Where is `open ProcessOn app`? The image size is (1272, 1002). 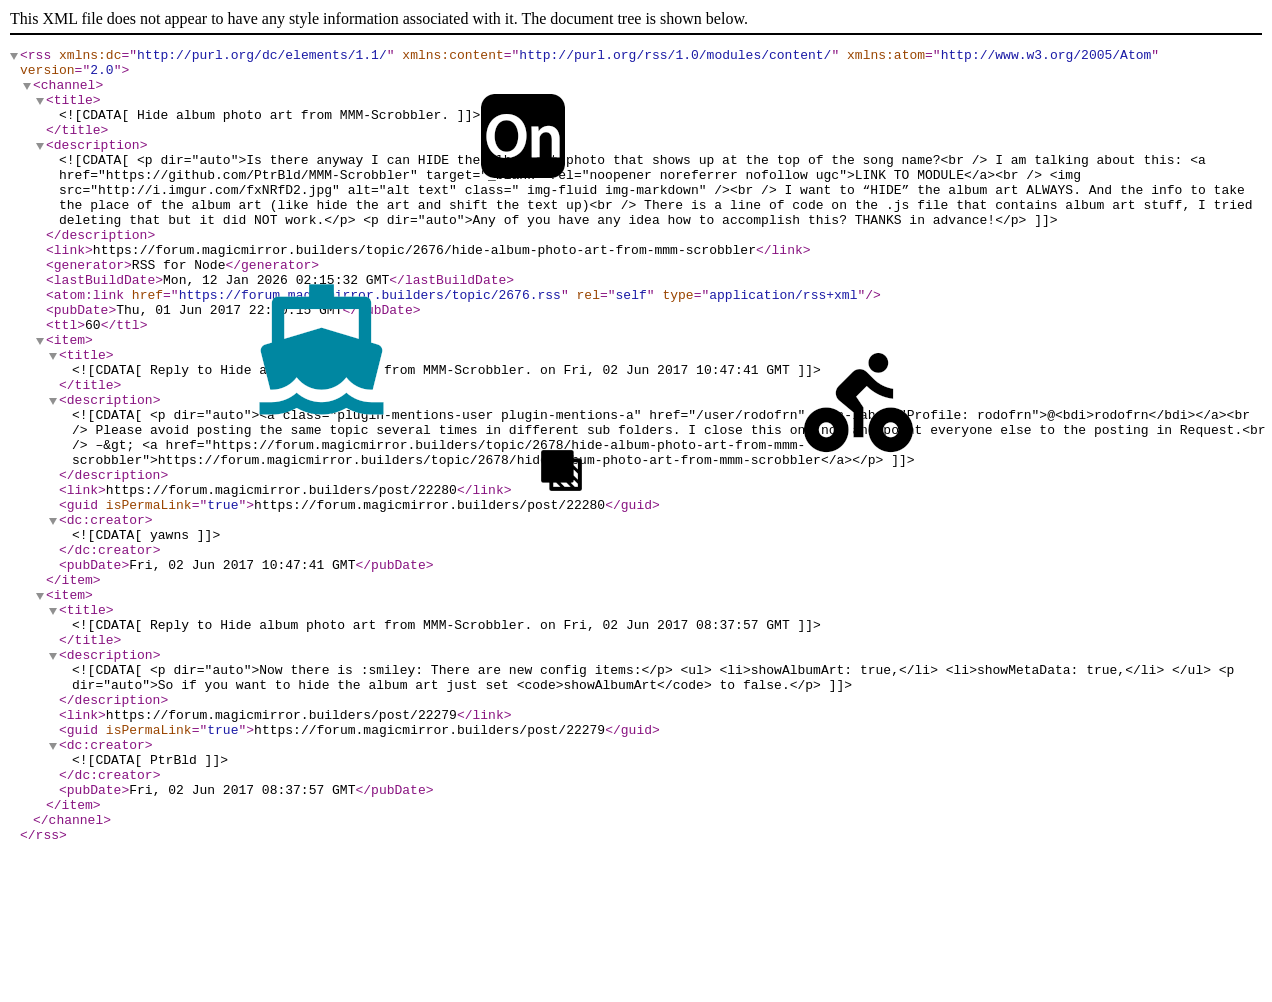
open ProcessOn app is located at coordinates (523, 136).